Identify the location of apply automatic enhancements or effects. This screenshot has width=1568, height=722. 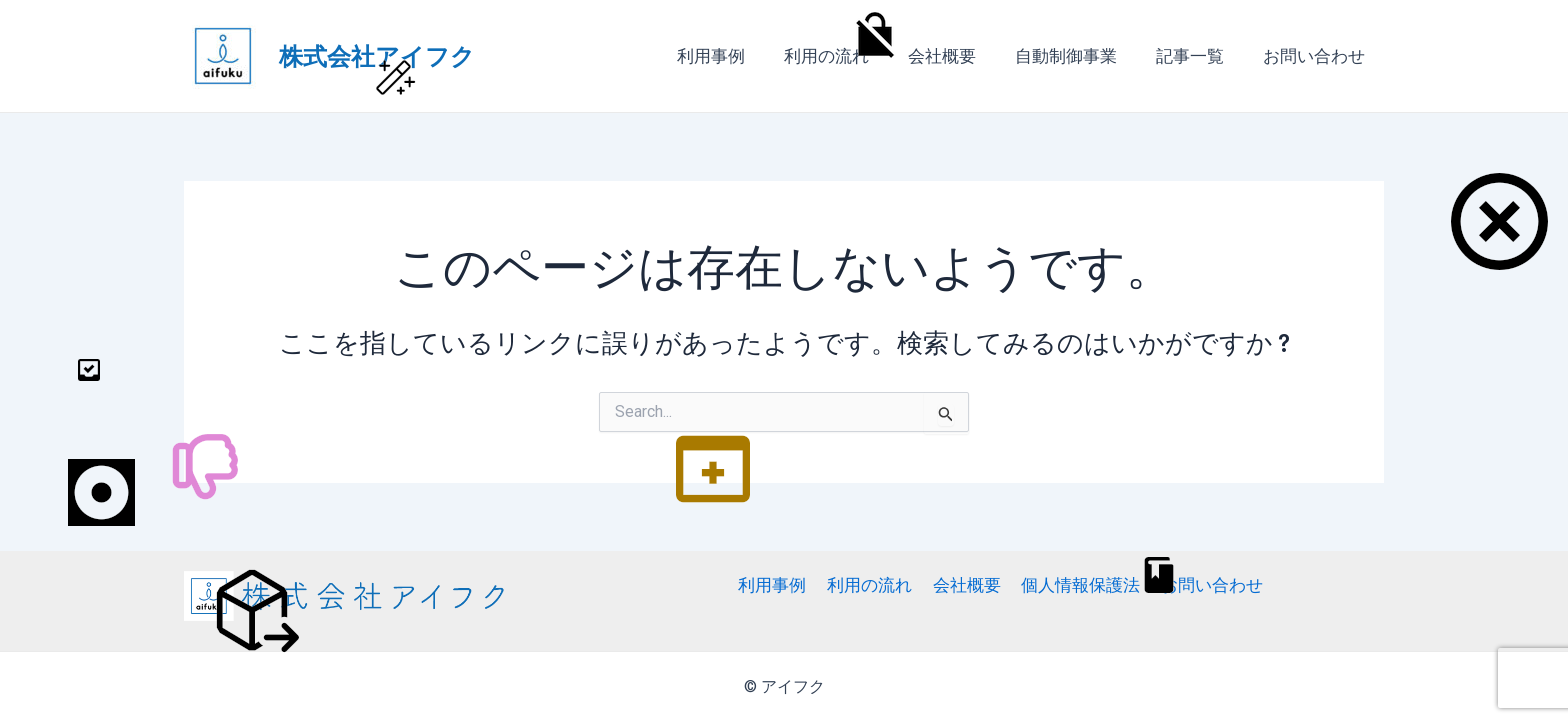
(393, 77).